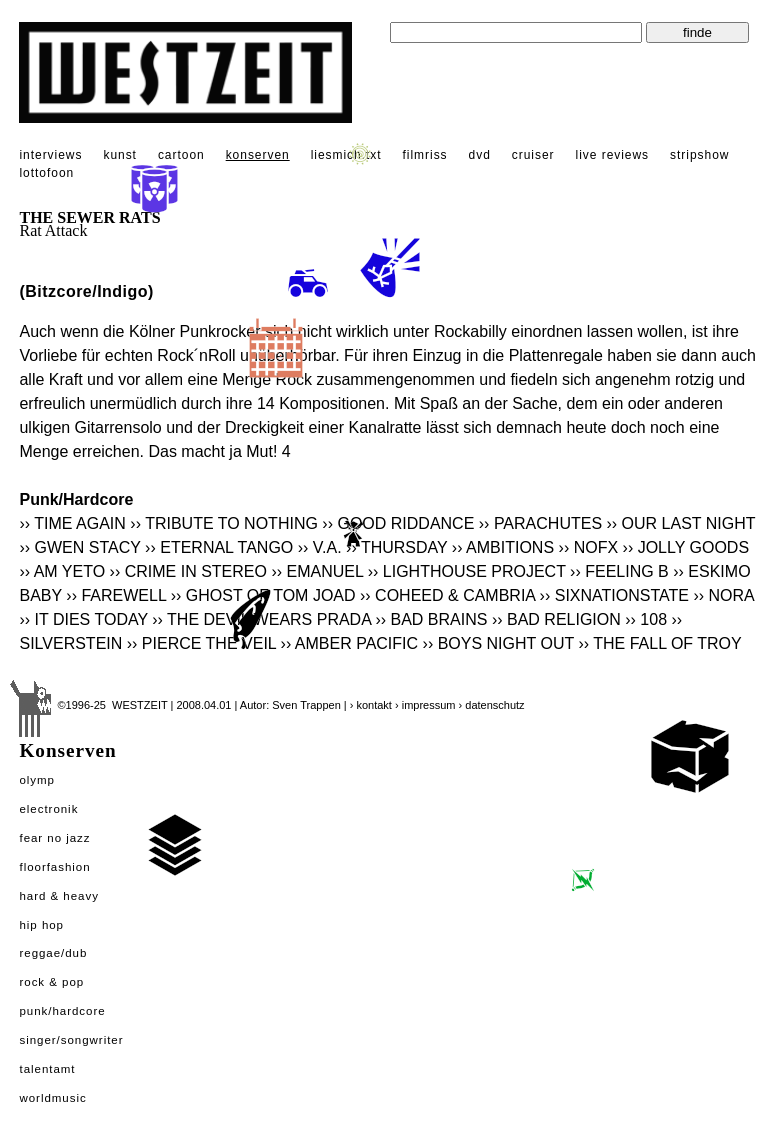  Describe the element at coordinates (175, 845) in the screenshot. I see `view layers or stacked elements` at that location.